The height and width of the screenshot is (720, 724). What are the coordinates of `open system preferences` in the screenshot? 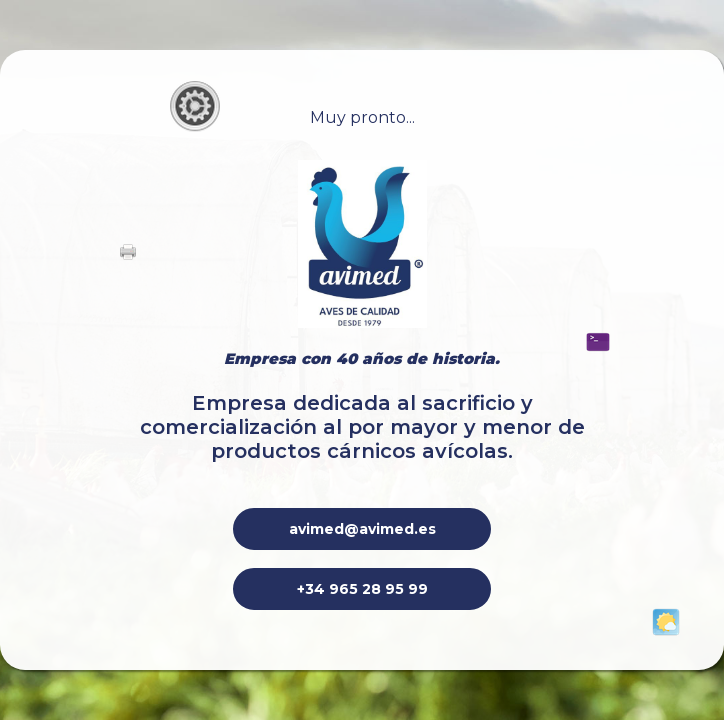 It's located at (195, 106).